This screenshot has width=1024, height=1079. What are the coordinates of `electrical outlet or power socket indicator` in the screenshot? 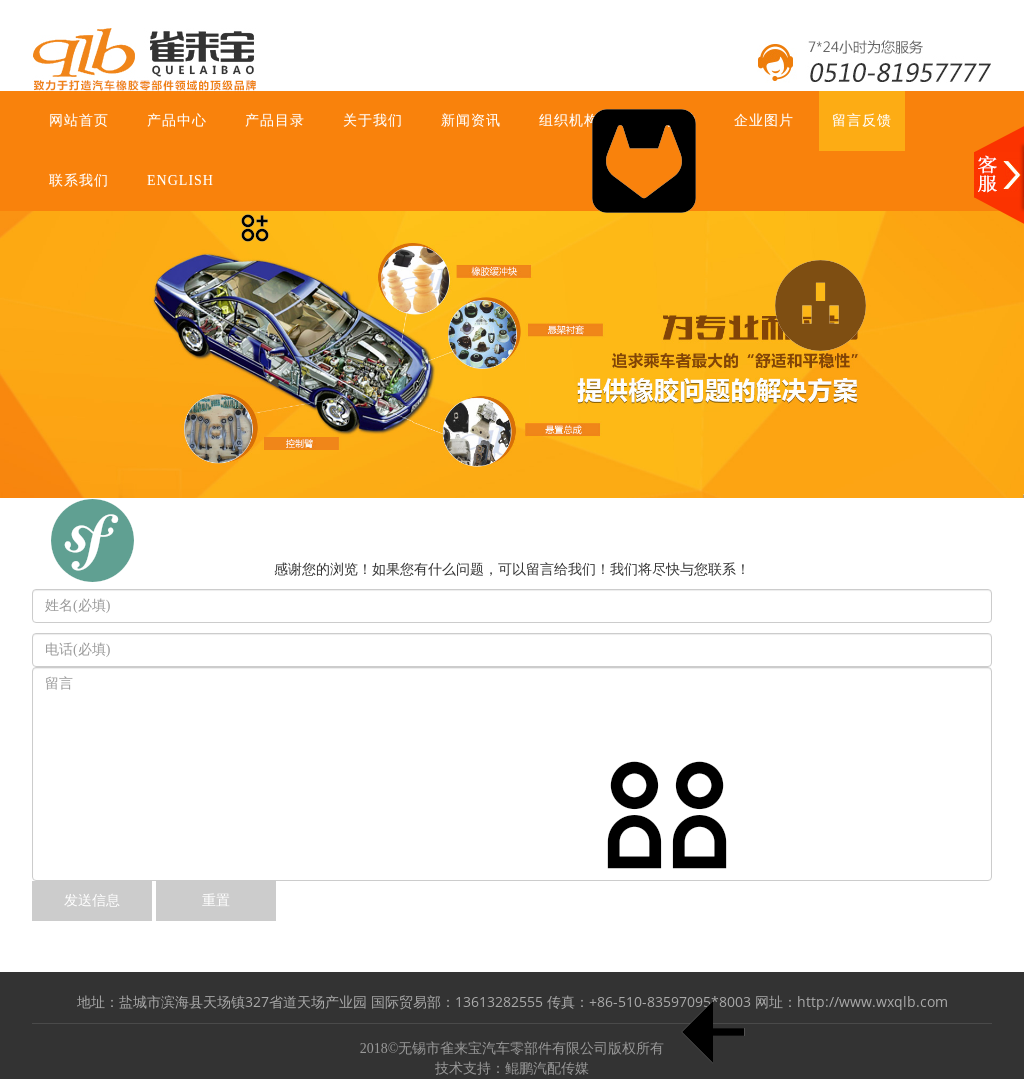 It's located at (820, 305).